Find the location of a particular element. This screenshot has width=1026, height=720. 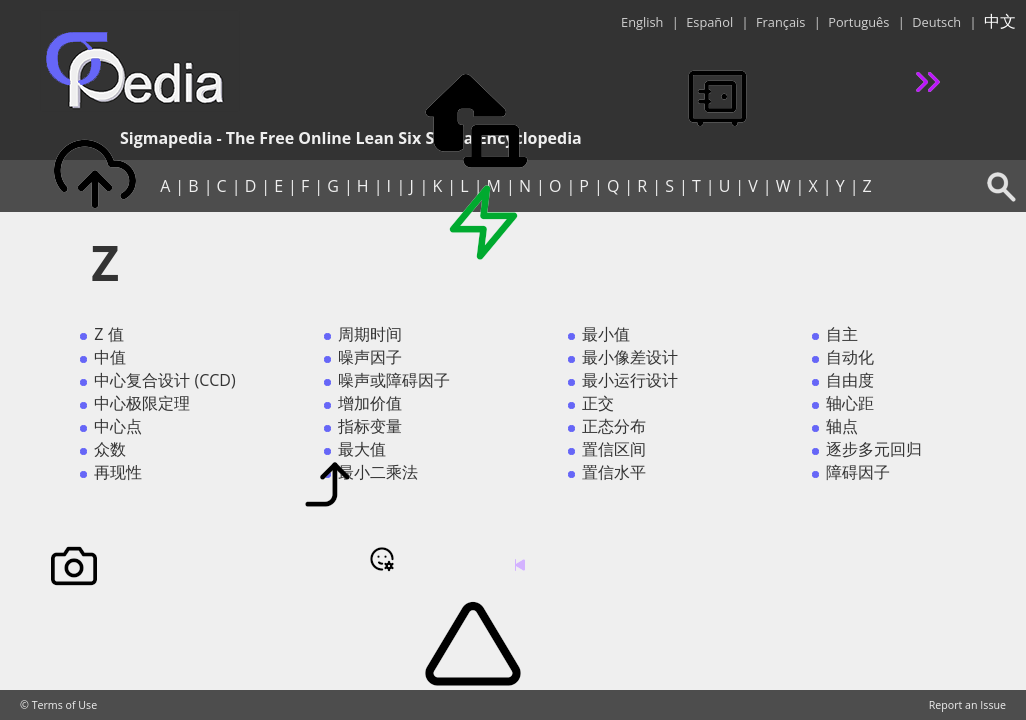

indicates a warning or caution state is located at coordinates (473, 644).